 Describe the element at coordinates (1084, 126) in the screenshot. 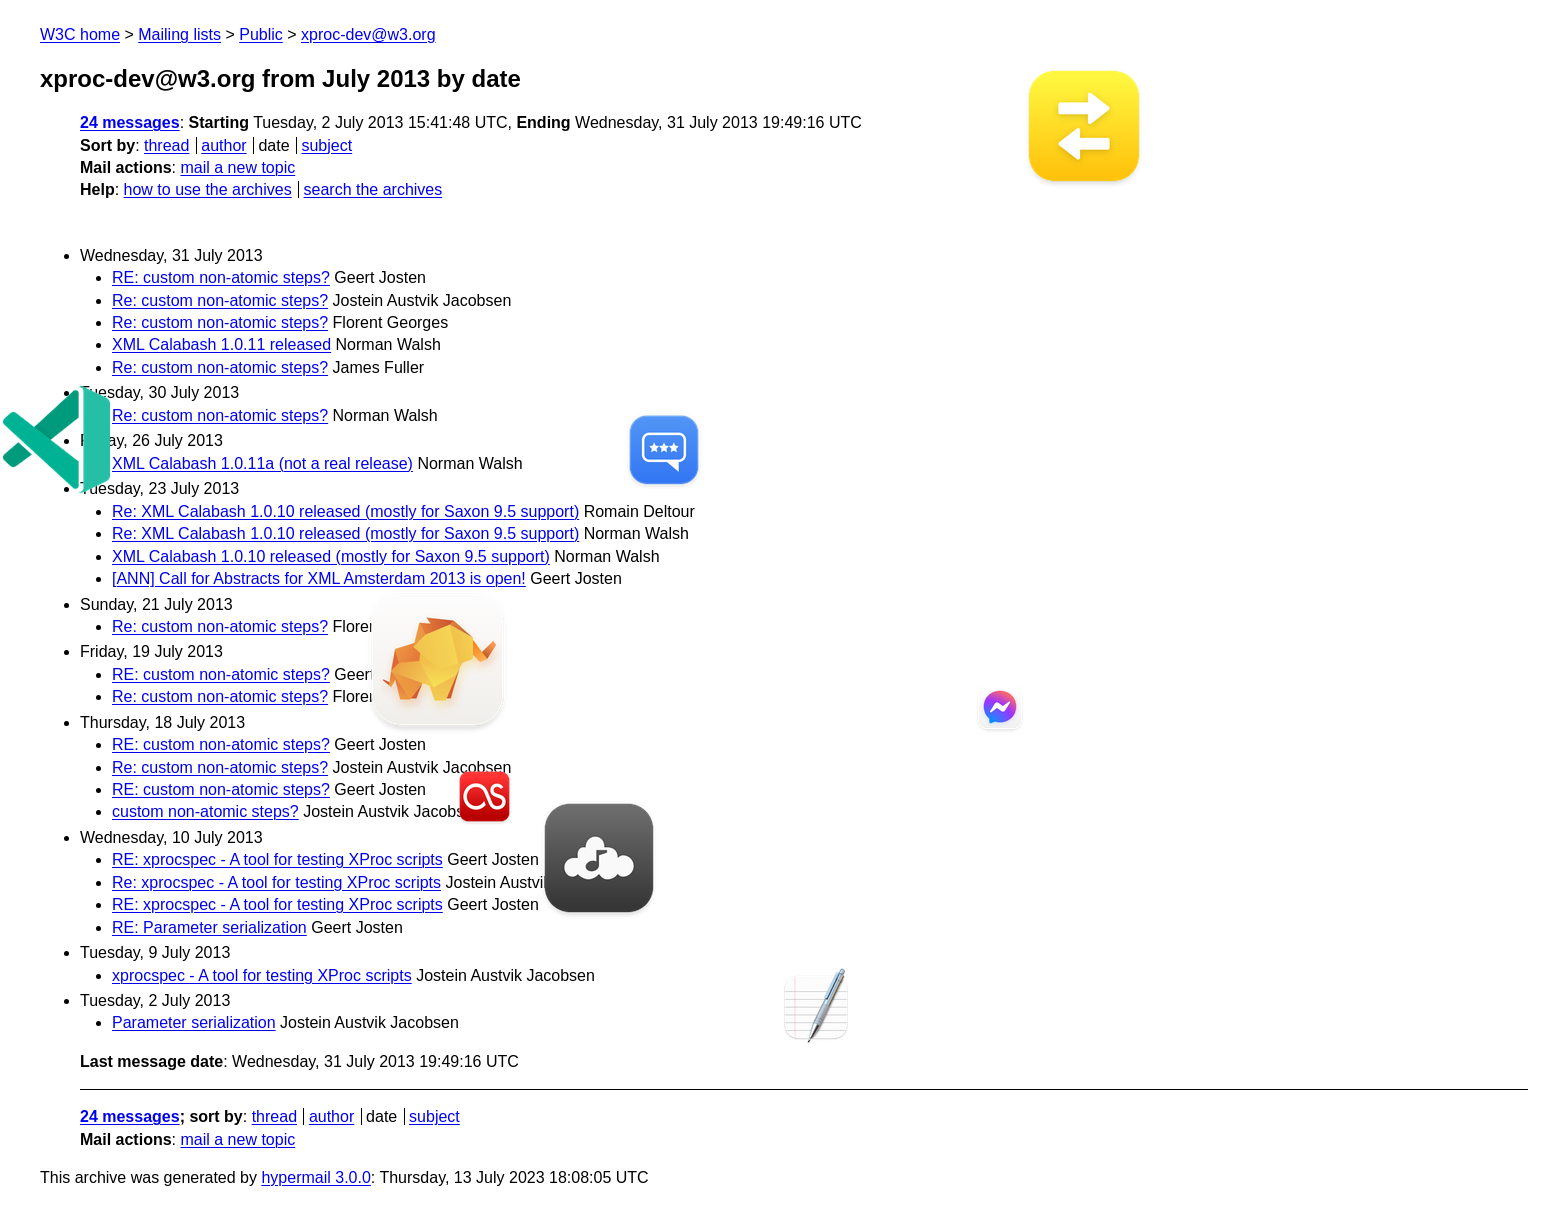

I see `switch to a different user account` at that location.